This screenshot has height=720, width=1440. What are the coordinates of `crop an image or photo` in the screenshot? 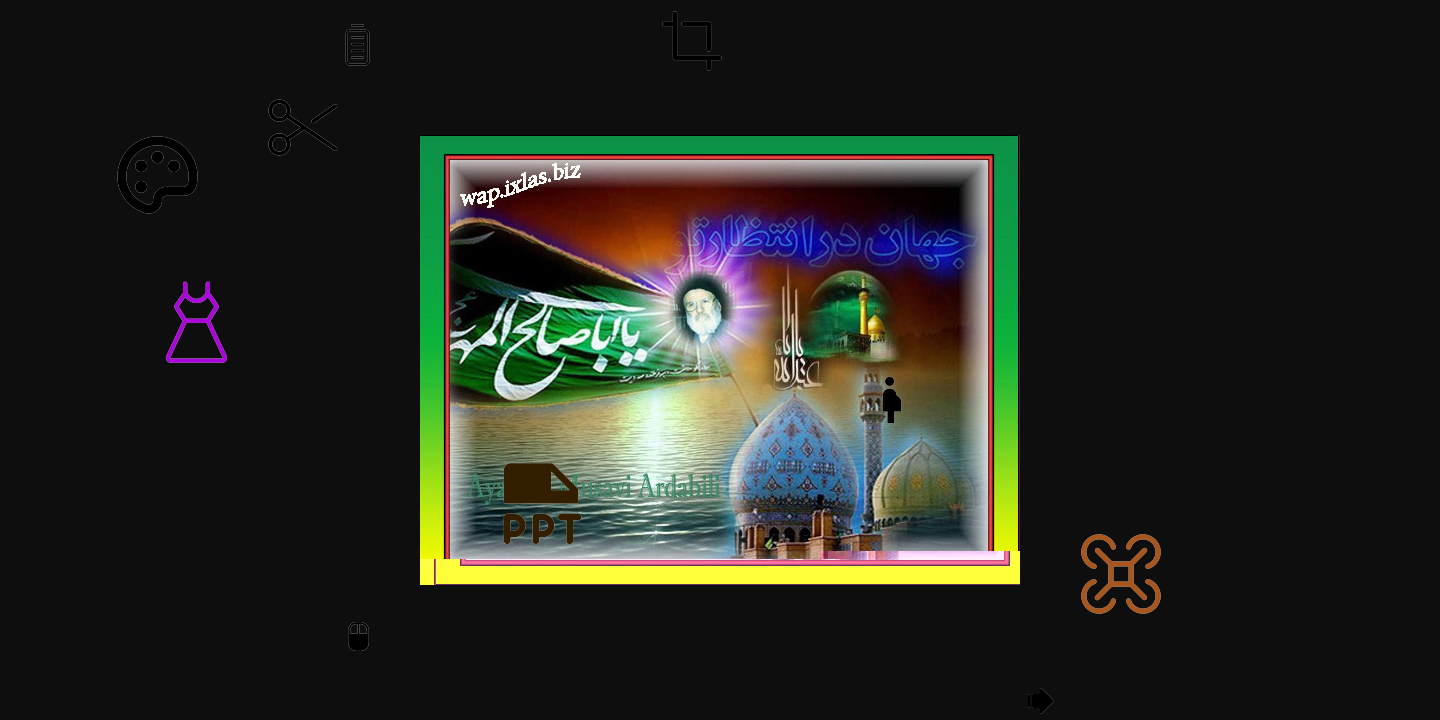 It's located at (692, 41).